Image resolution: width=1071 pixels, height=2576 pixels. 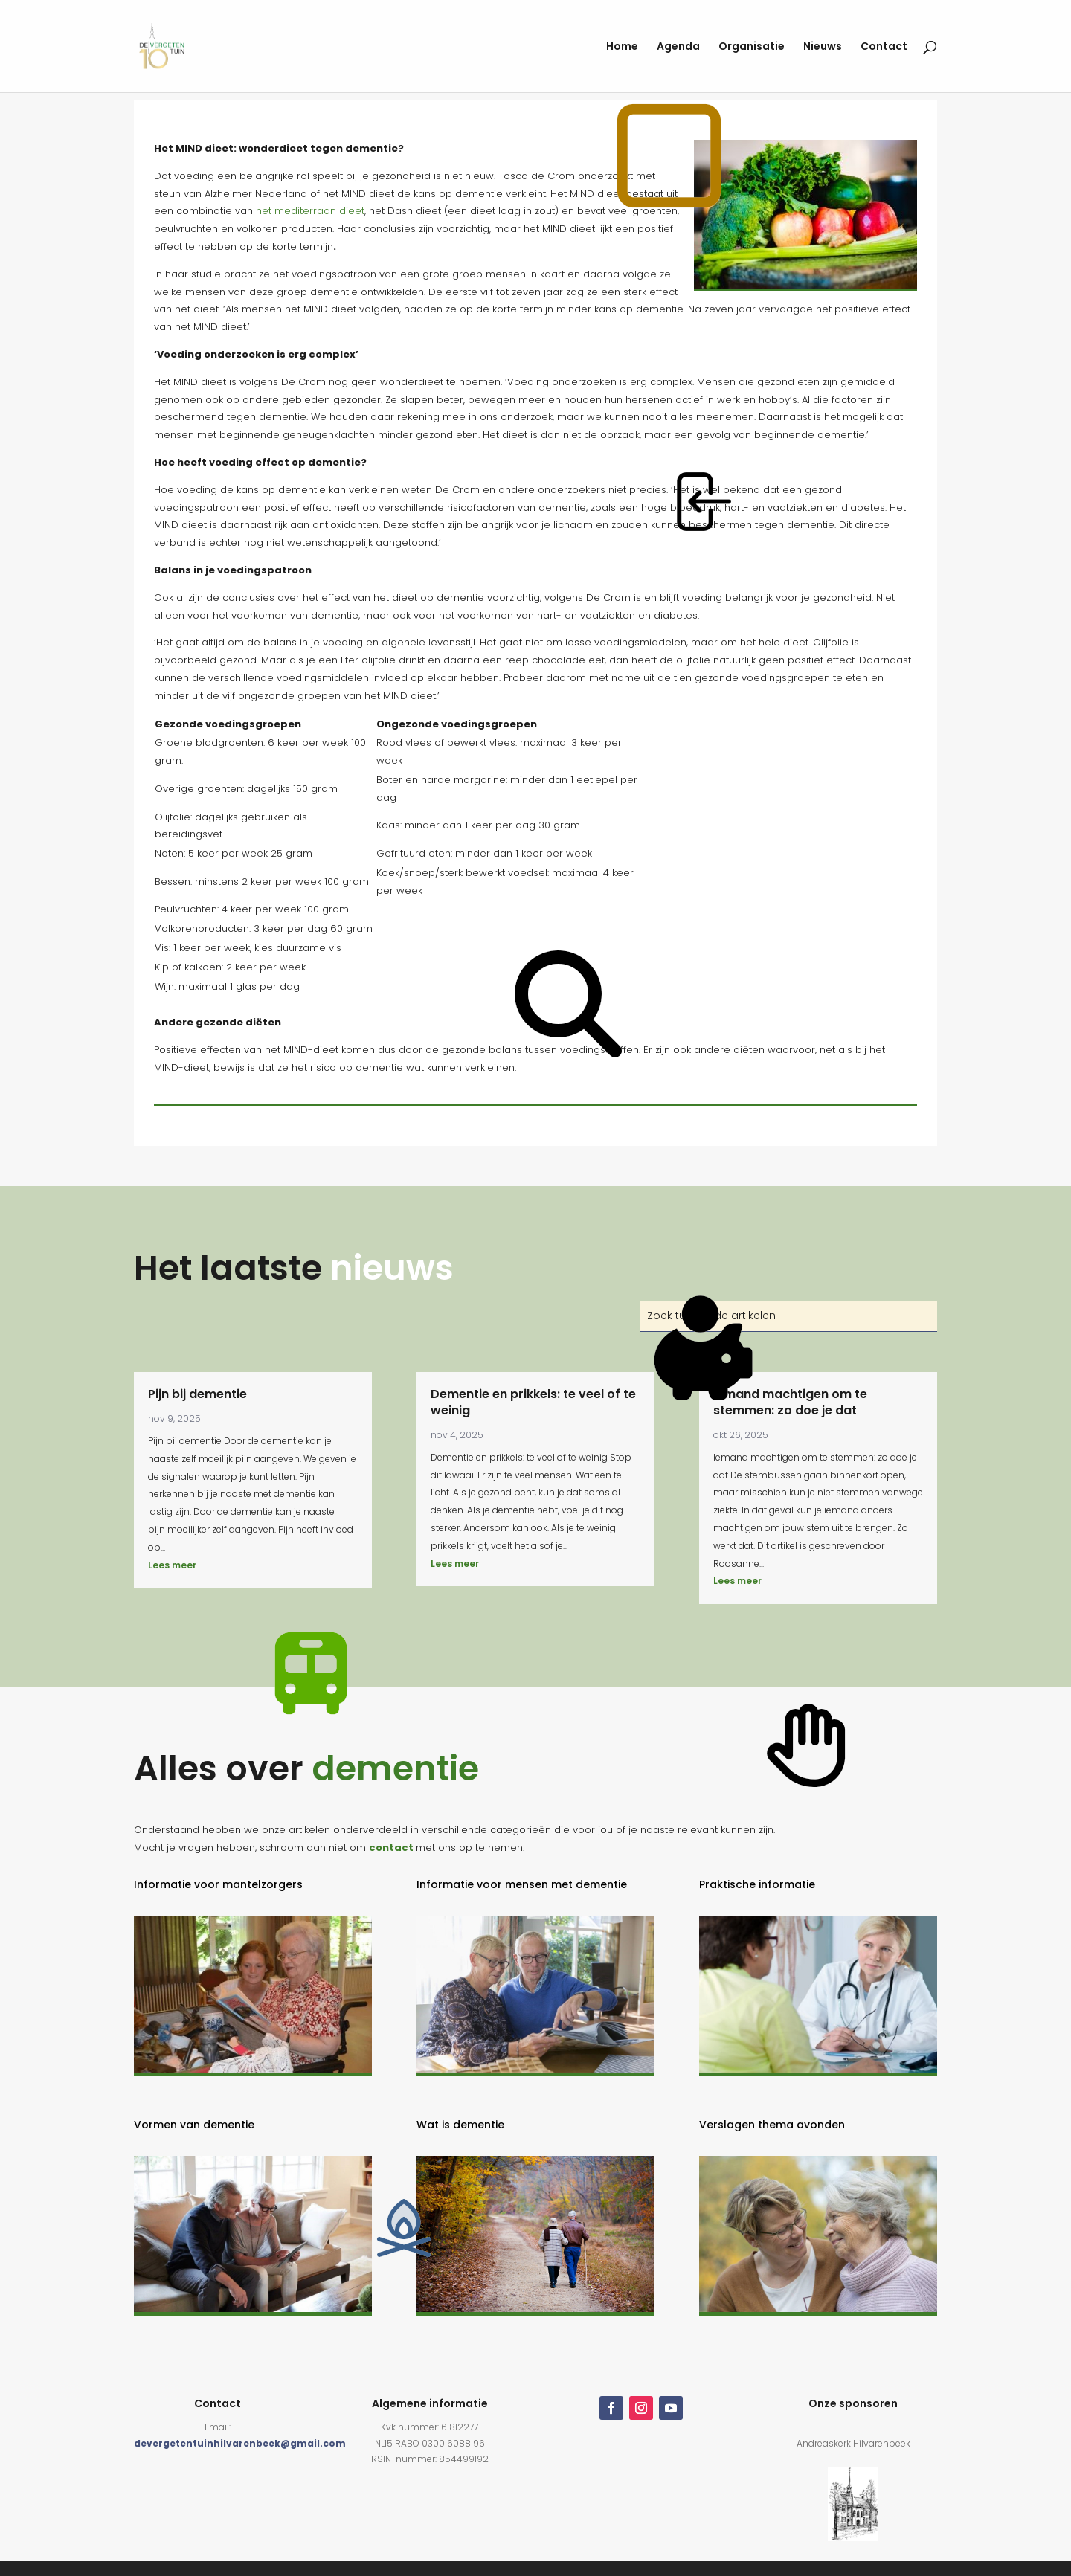 I want to click on search for content or items, so click(x=568, y=1004).